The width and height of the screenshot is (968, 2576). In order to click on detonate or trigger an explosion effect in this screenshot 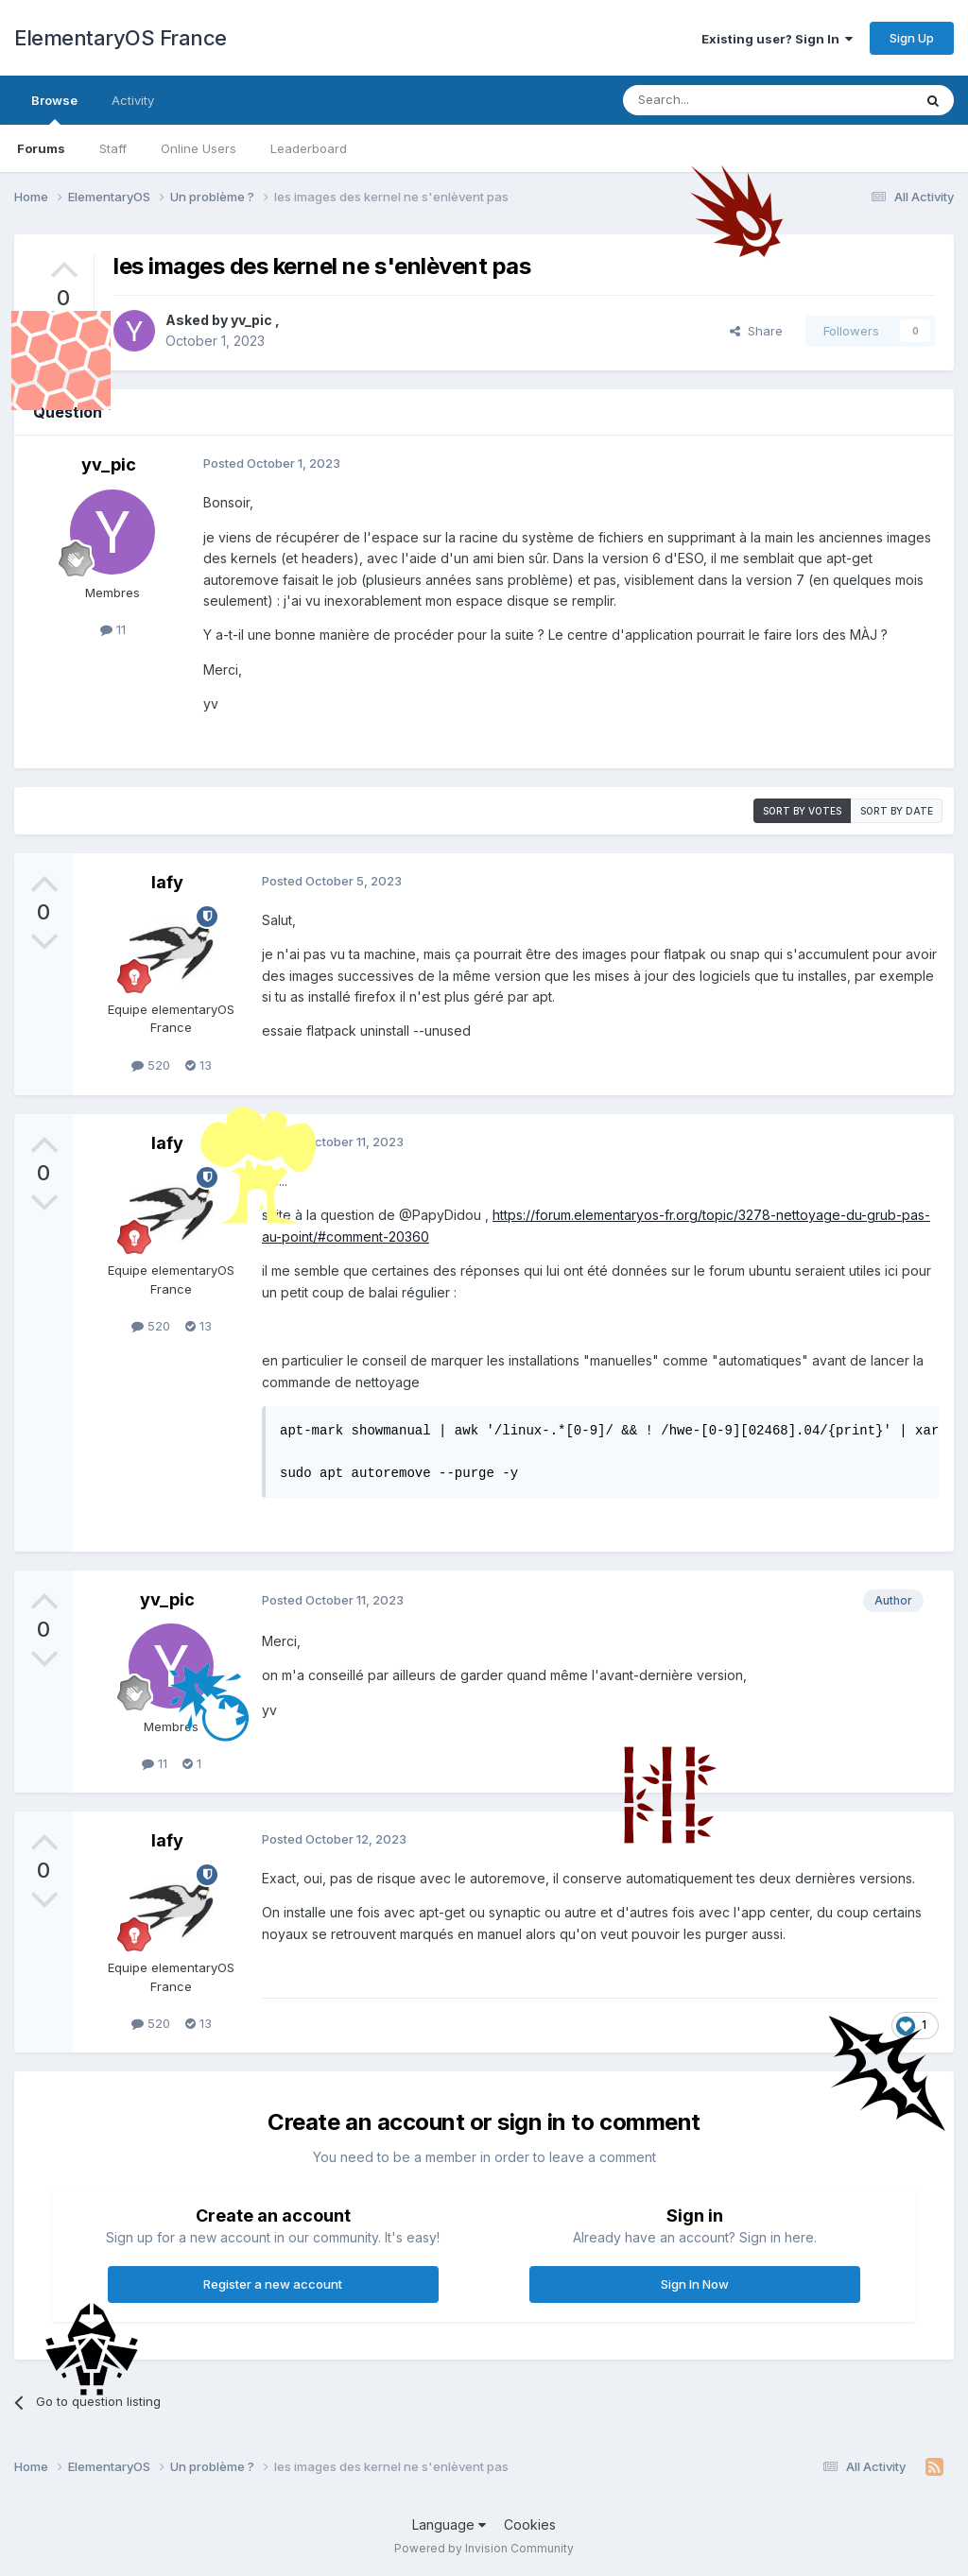, I will do `click(209, 1701)`.